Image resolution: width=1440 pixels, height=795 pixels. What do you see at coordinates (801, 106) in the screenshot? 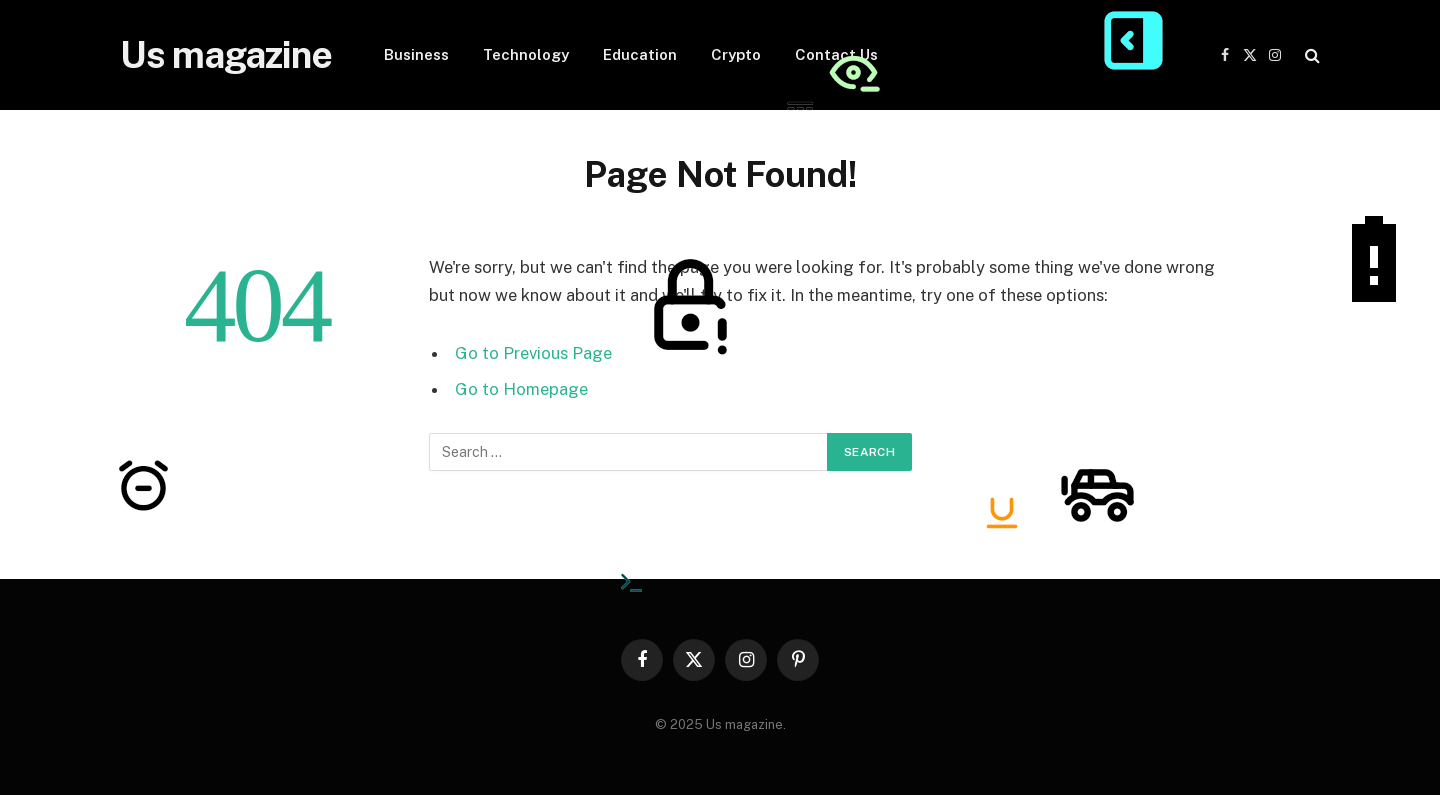
I see `power input or DC power connection port` at bounding box center [801, 106].